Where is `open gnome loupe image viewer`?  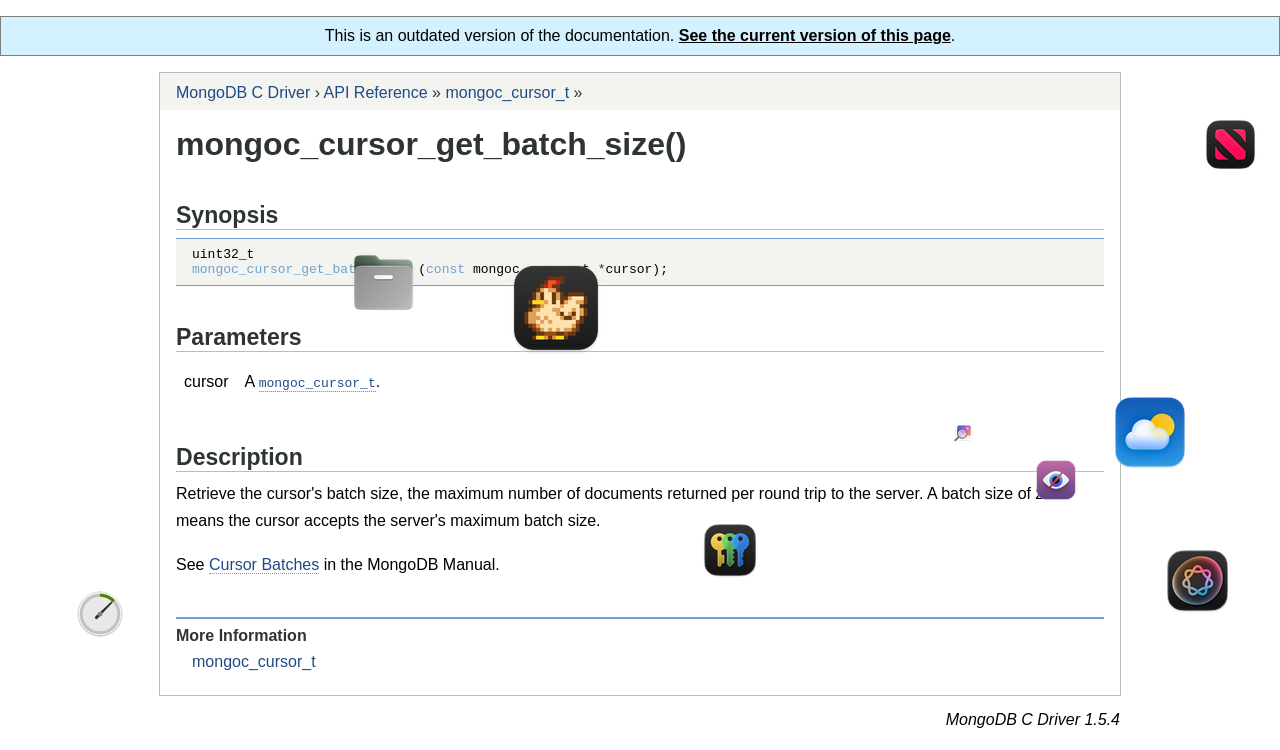 open gnome loupe image viewer is located at coordinates (964, 432).